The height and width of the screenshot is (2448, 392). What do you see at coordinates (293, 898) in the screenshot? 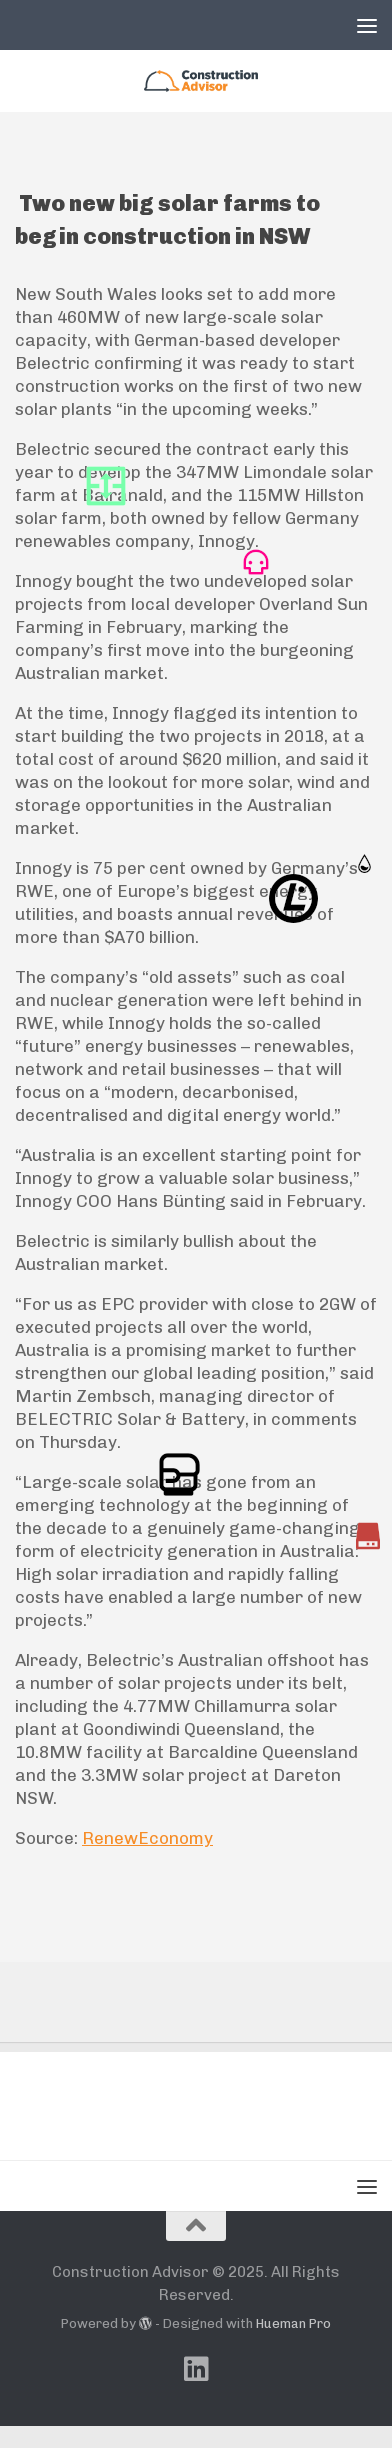
I see `linux professional institute logo` at bounding box center [293, 898].